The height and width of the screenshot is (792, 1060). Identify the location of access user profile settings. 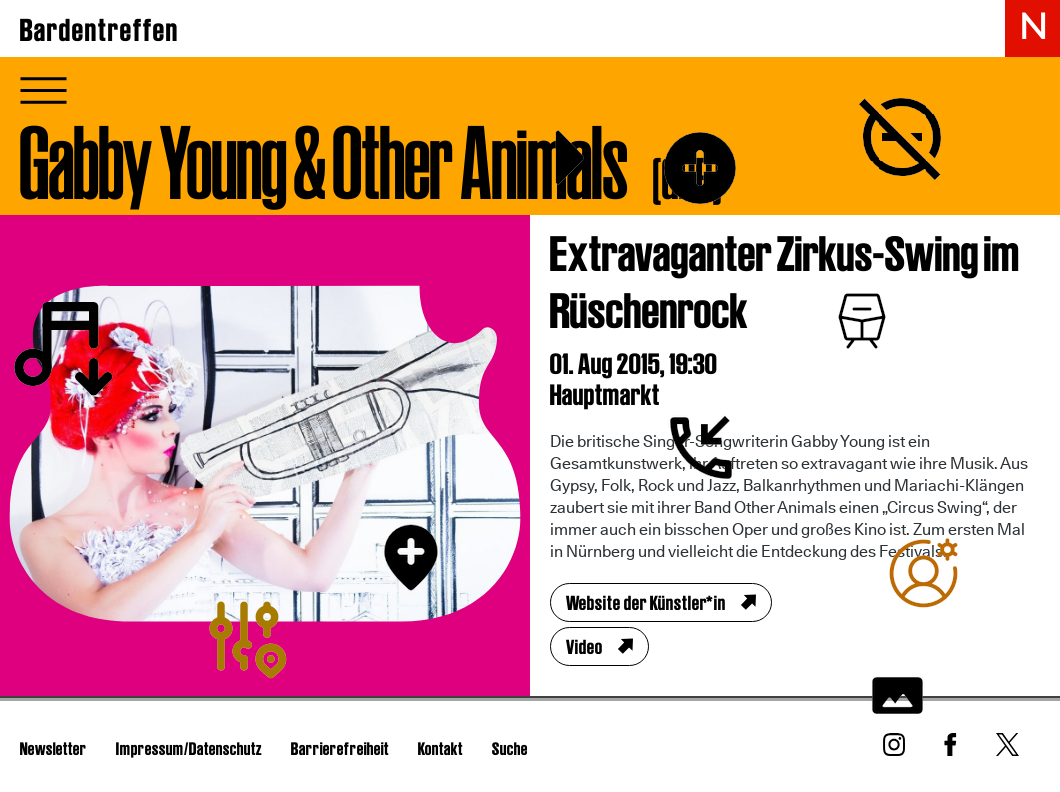
(923, 573).